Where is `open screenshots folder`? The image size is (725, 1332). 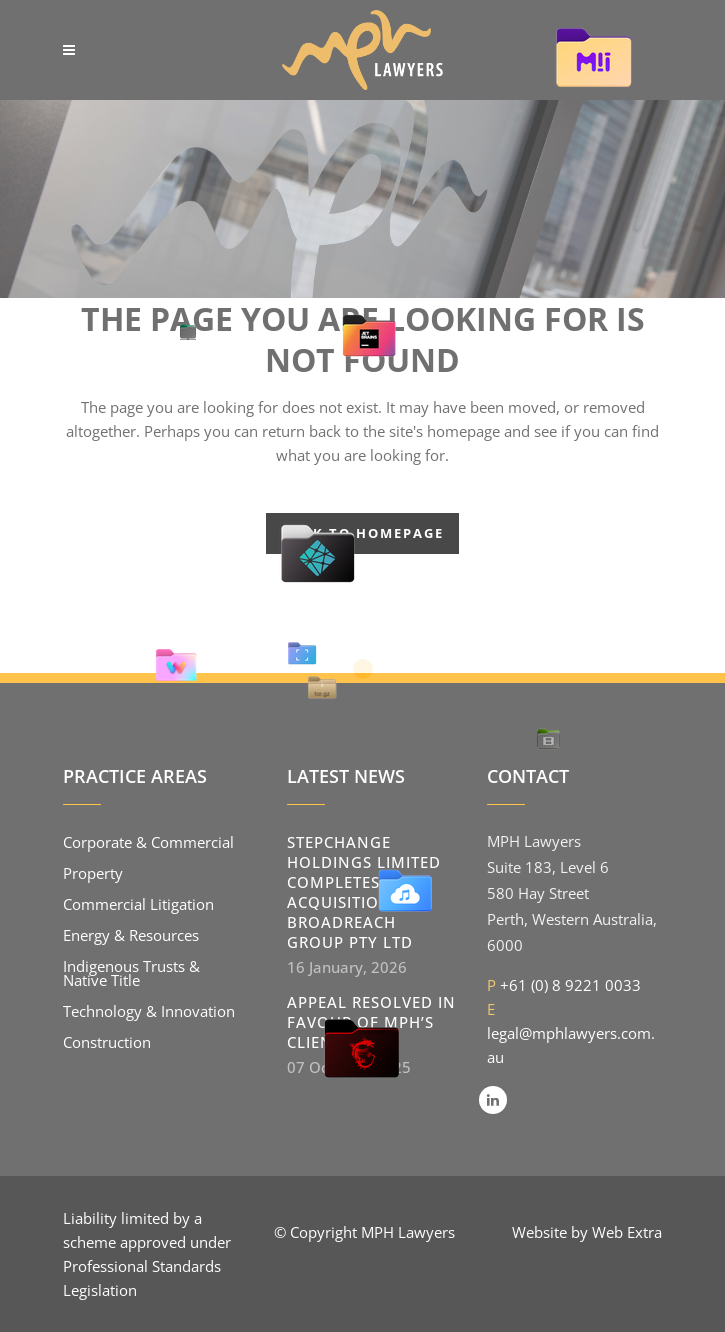 open screenshots folder is located at coordinates (302, 654).